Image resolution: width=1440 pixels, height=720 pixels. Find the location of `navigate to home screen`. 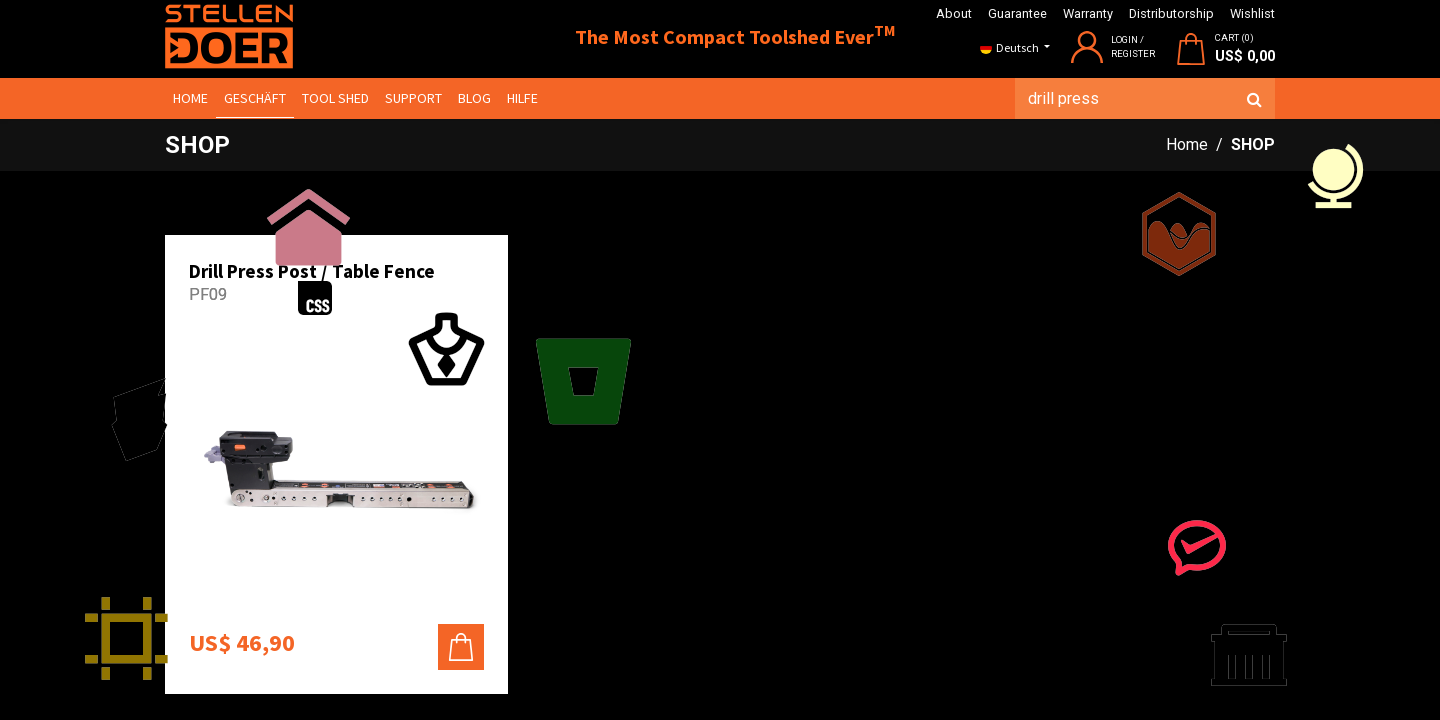

navigate to home screen is located at coordinates (308, 228).